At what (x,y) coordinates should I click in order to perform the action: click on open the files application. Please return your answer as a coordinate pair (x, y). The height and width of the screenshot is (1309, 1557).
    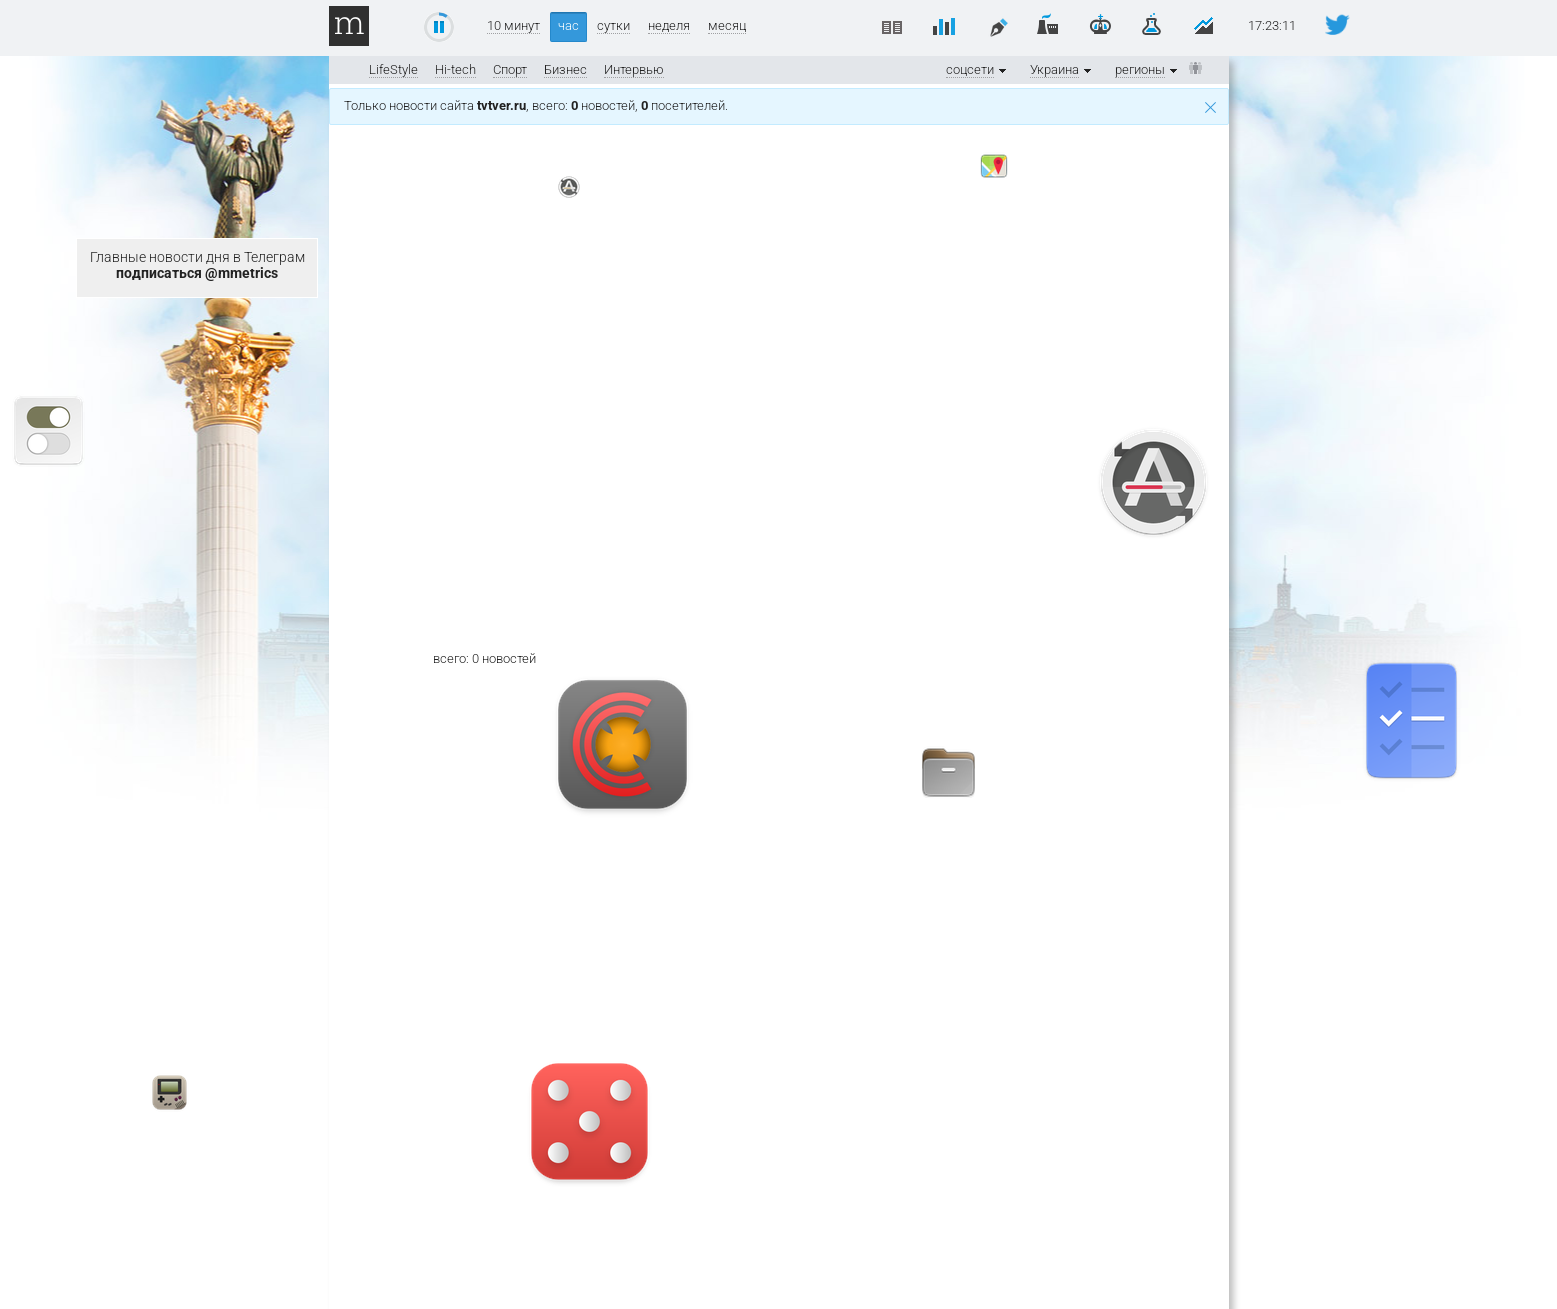
    Looking at the image, I should click on (948, 772).